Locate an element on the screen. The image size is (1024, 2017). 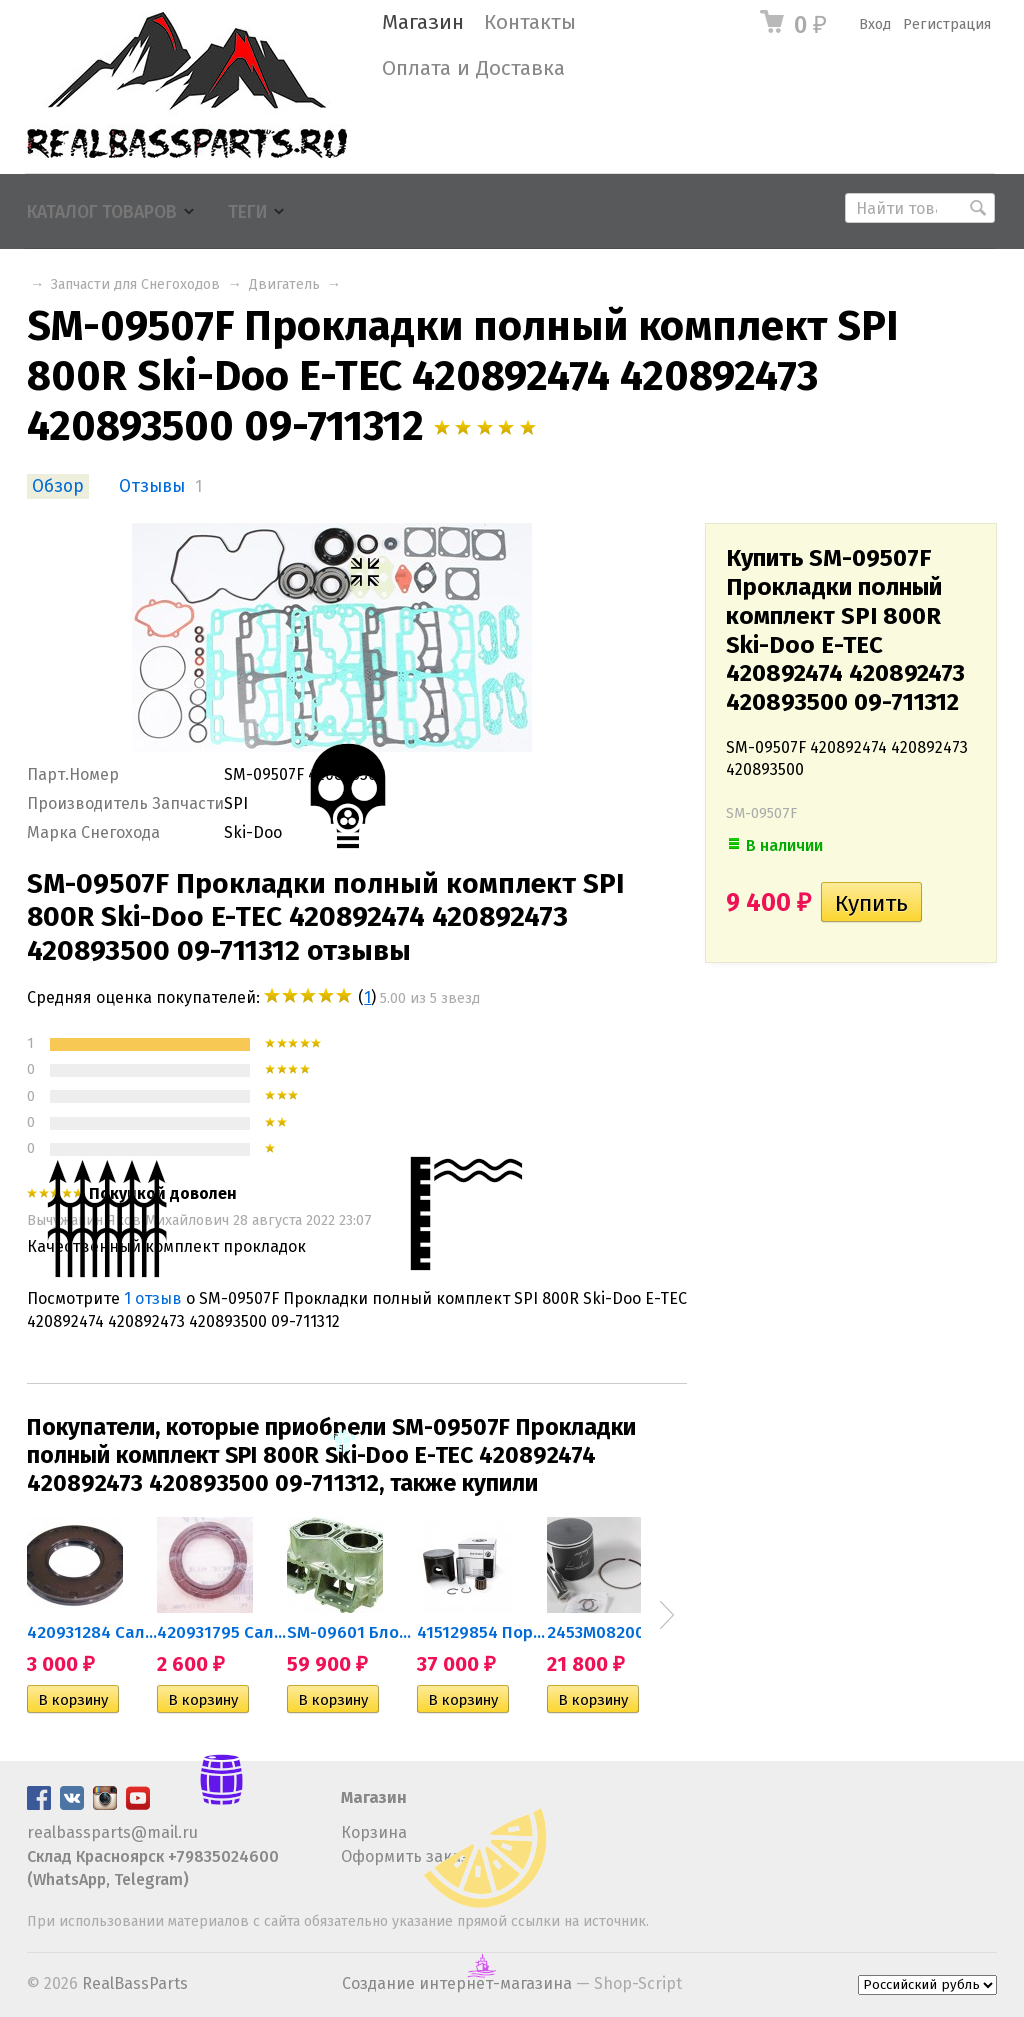
select cruiser ship unit is located at coordinates (482, 1965).